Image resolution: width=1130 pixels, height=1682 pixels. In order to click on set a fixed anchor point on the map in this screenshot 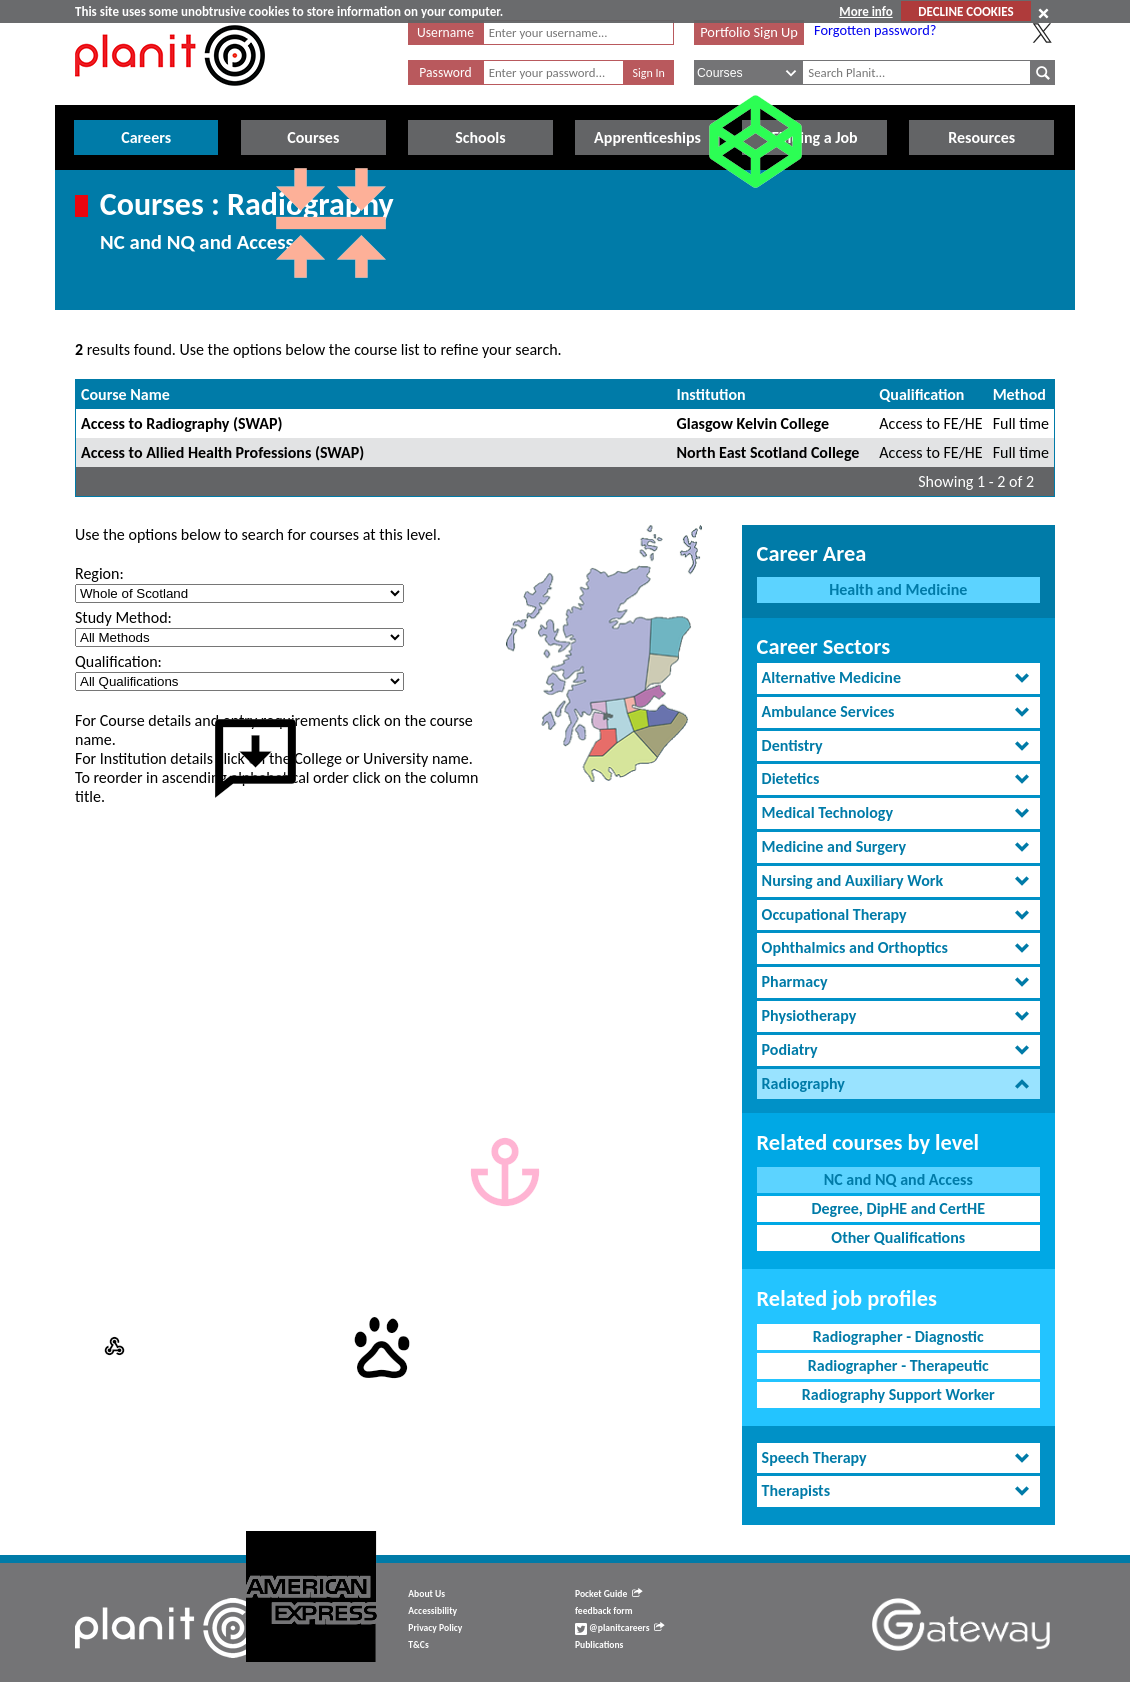, I will do `click(505, 1172)`.